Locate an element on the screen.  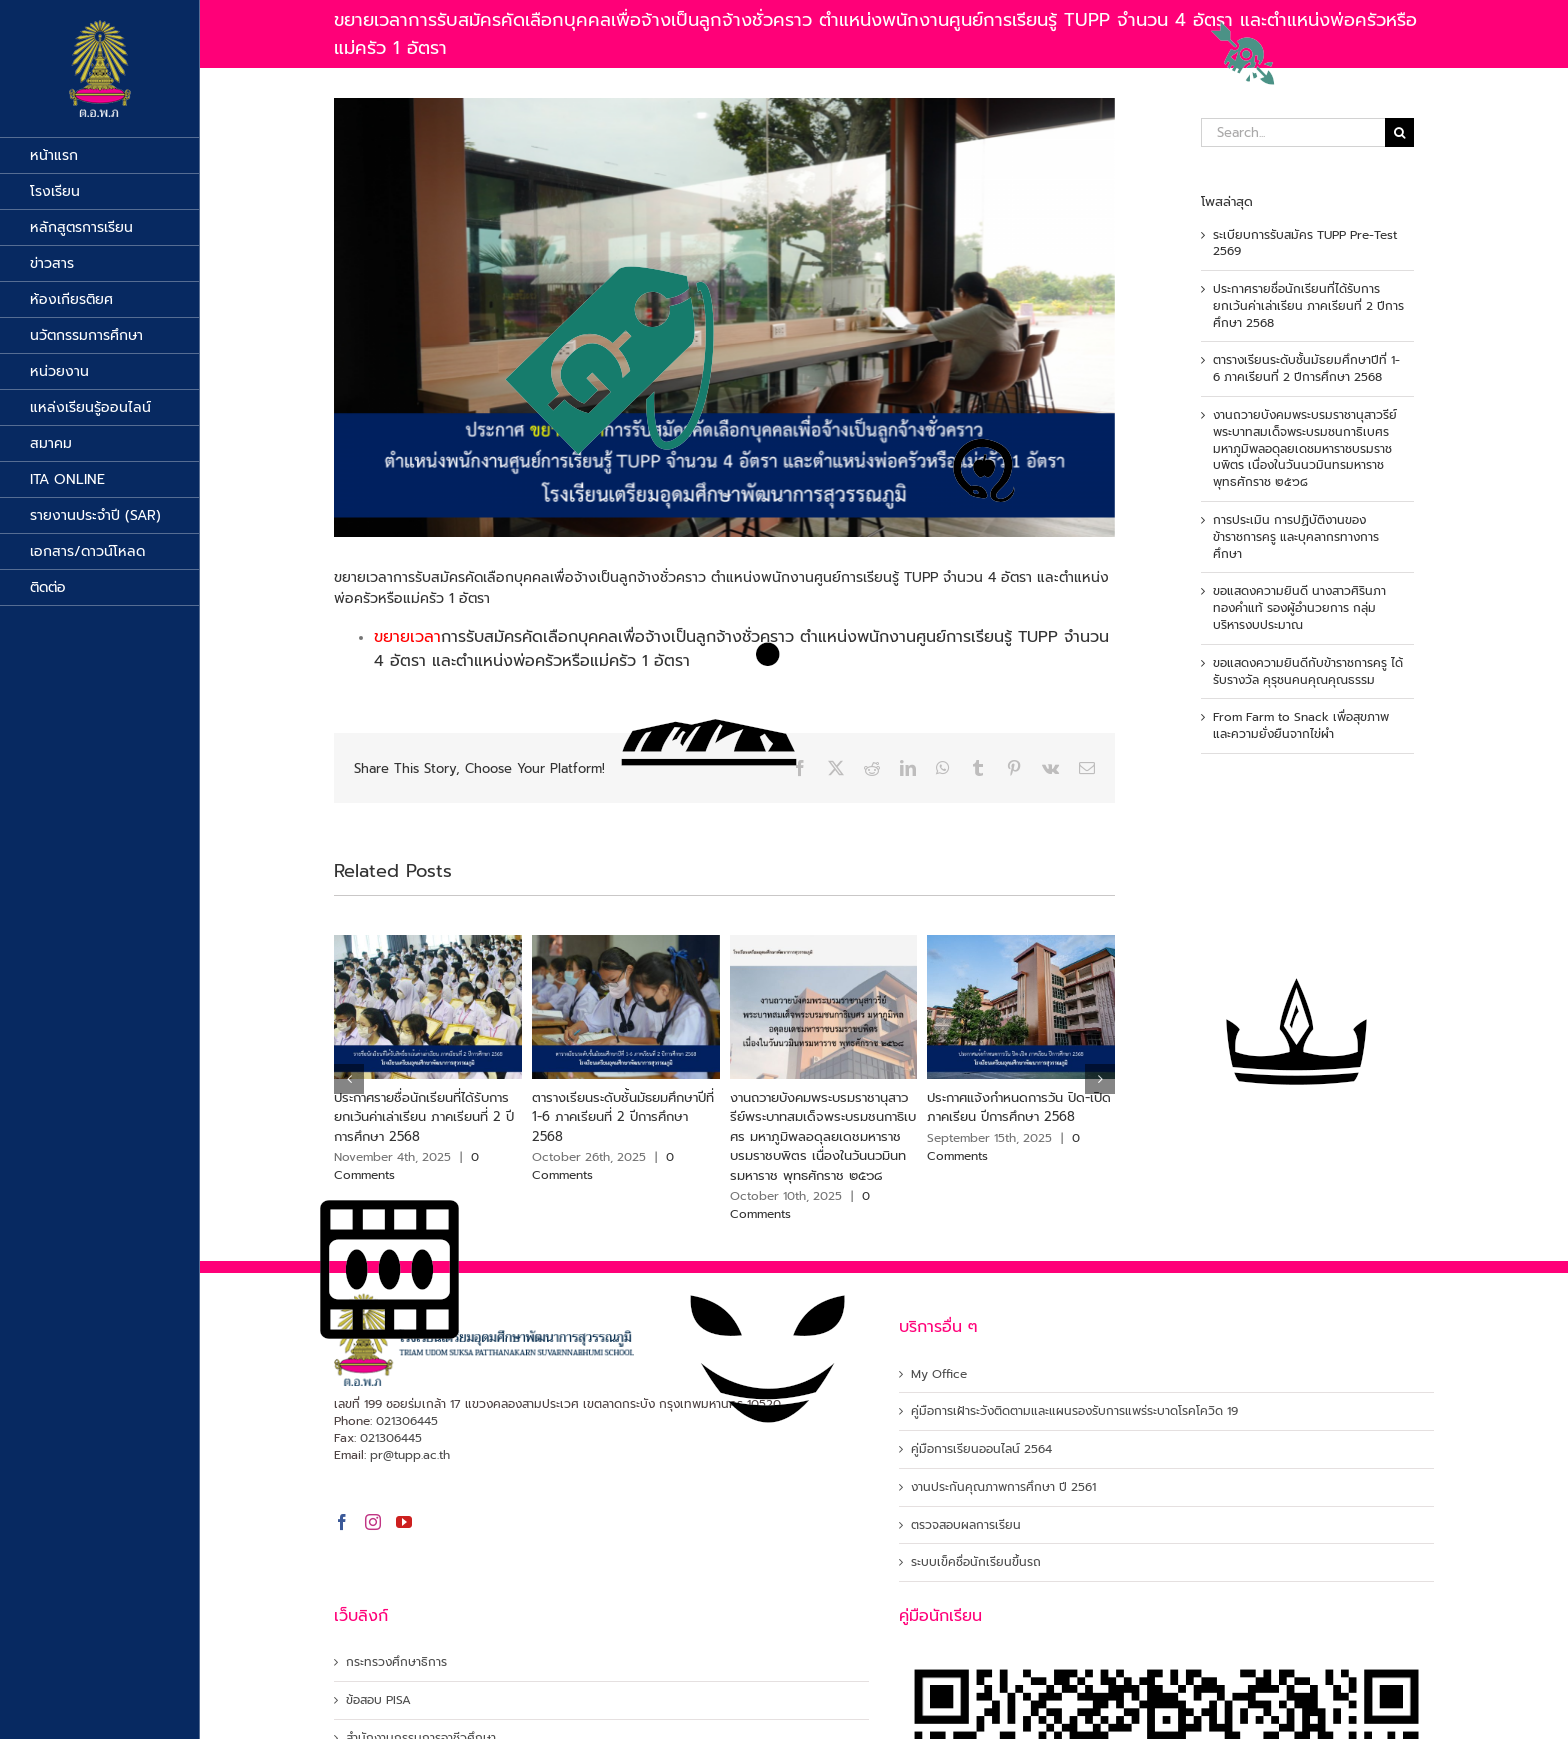
indicates a mischievous or cunning character trait is located at coordinates (766, 1354).